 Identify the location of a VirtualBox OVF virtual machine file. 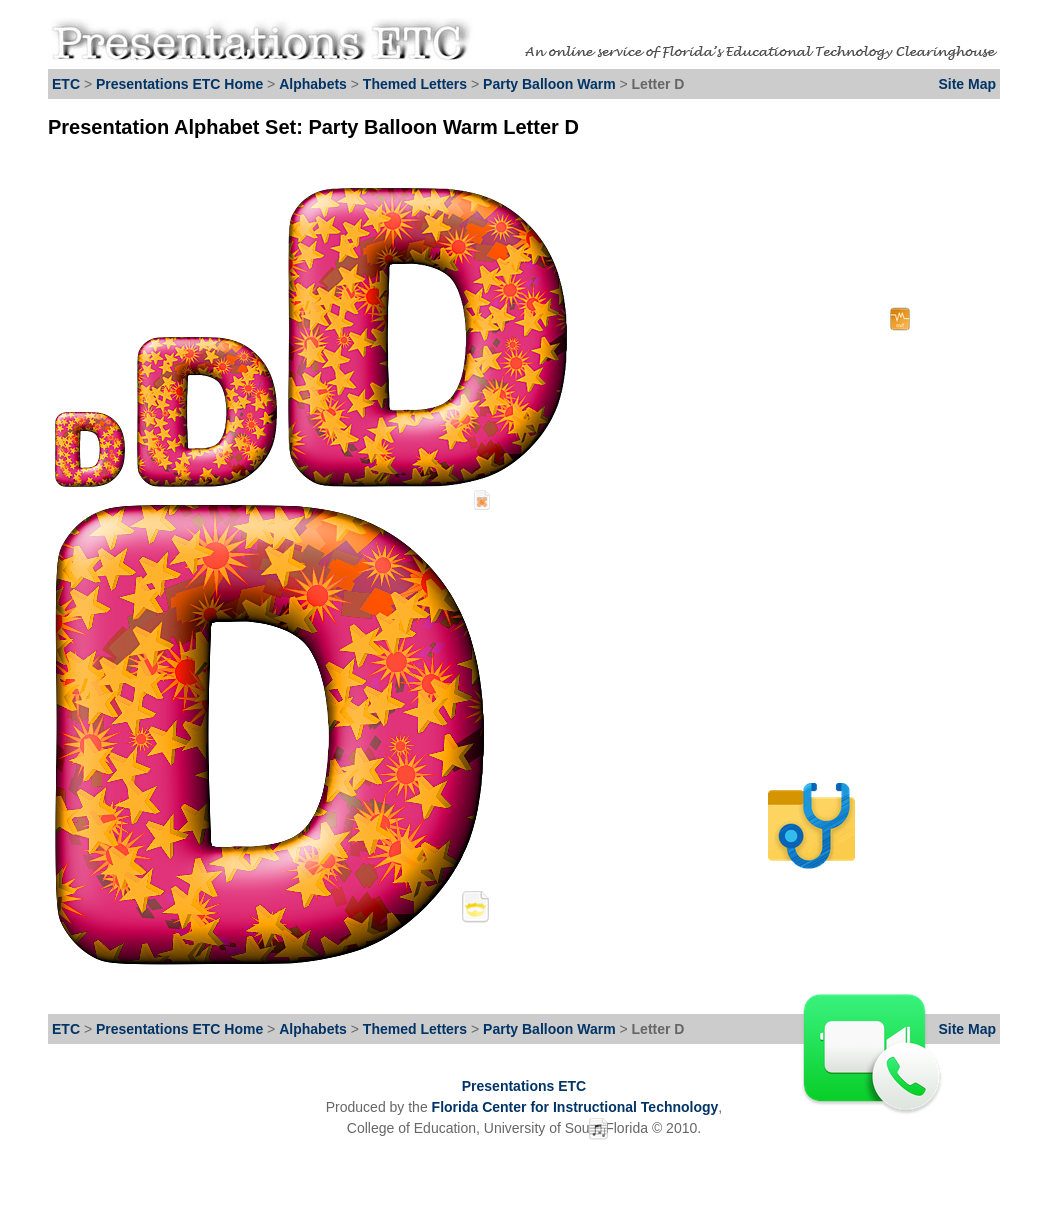
(900, 319).